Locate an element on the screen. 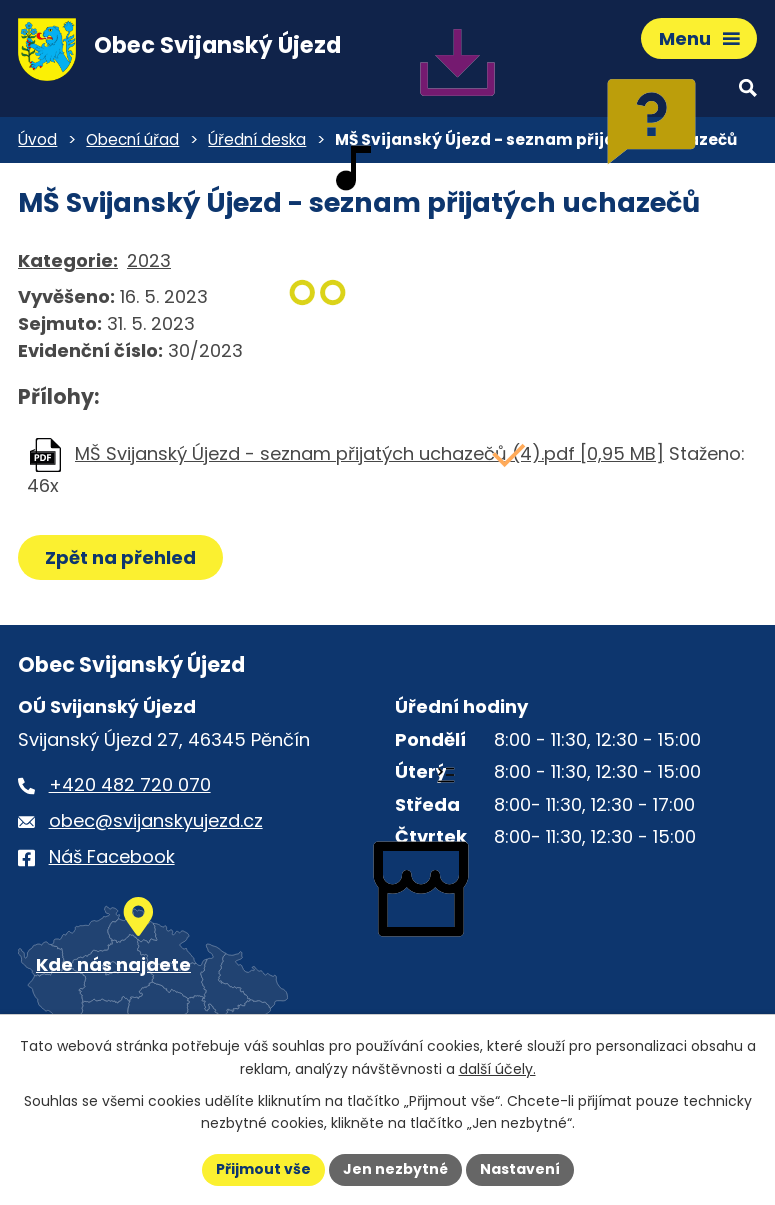 This screenshot has width=775, height=1205. confirms a completed action or task is located at coordinates (508, 455).